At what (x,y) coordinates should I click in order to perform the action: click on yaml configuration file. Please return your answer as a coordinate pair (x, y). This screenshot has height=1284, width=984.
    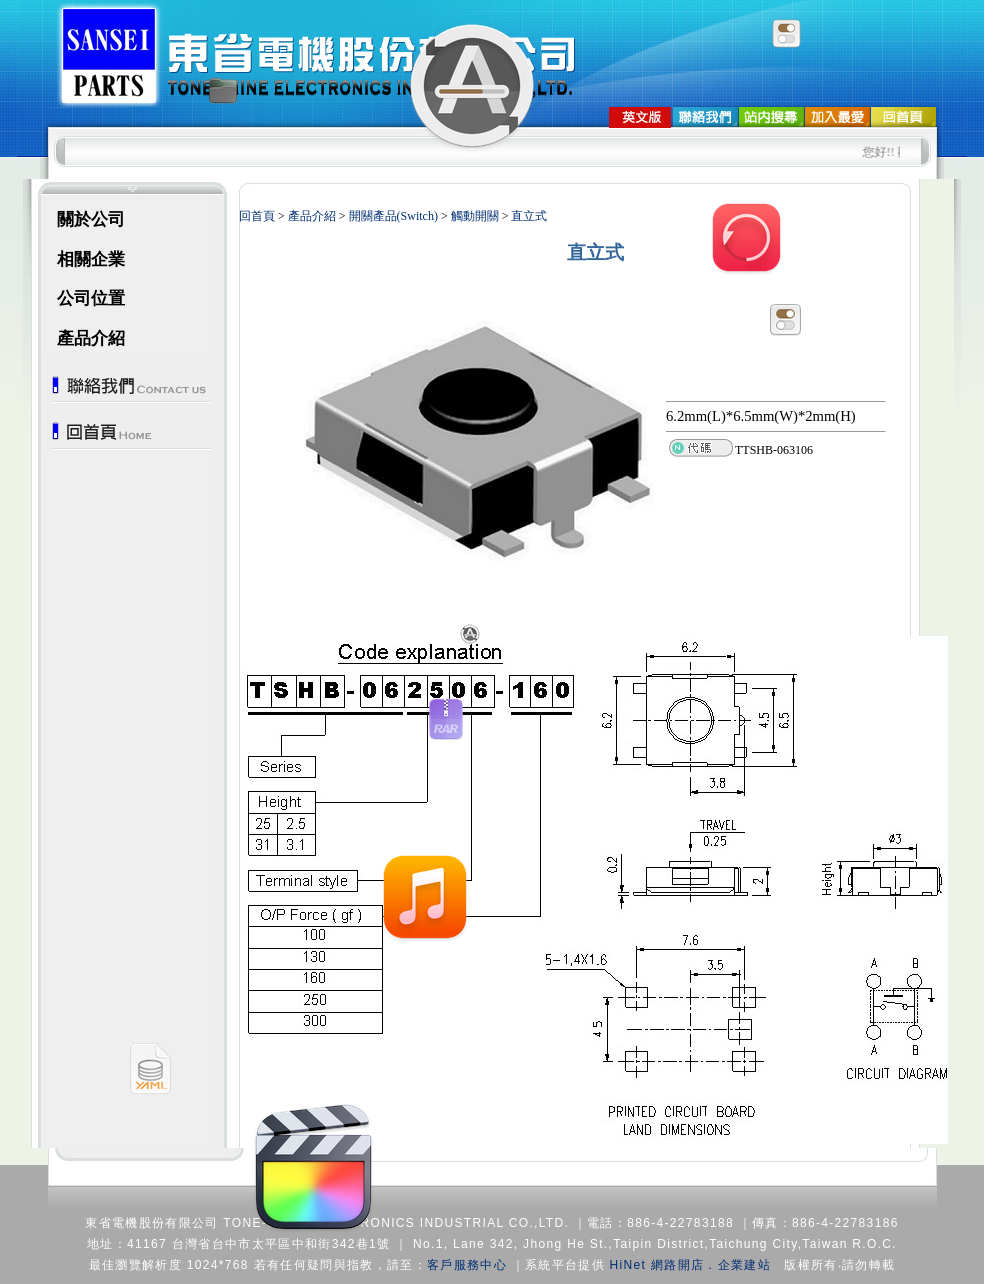
    Looking at the image, I should click on (150, 1068).